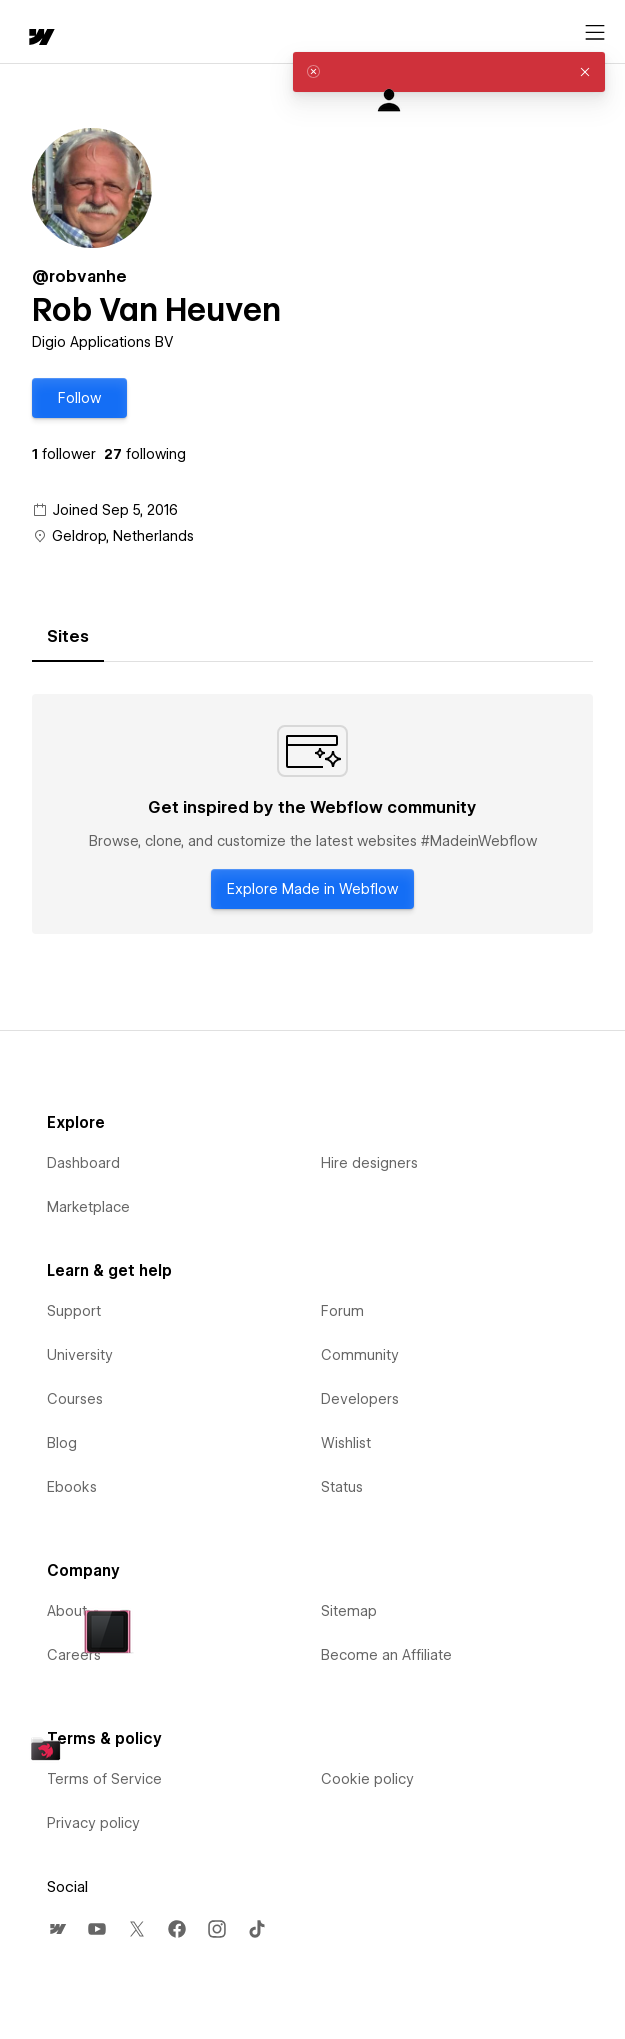 The height and width of the screenshot is (2039, 625). Describe the element at coordinates (107, 1631) in the screenshot. I see `iPod nano device in pink` at that location.